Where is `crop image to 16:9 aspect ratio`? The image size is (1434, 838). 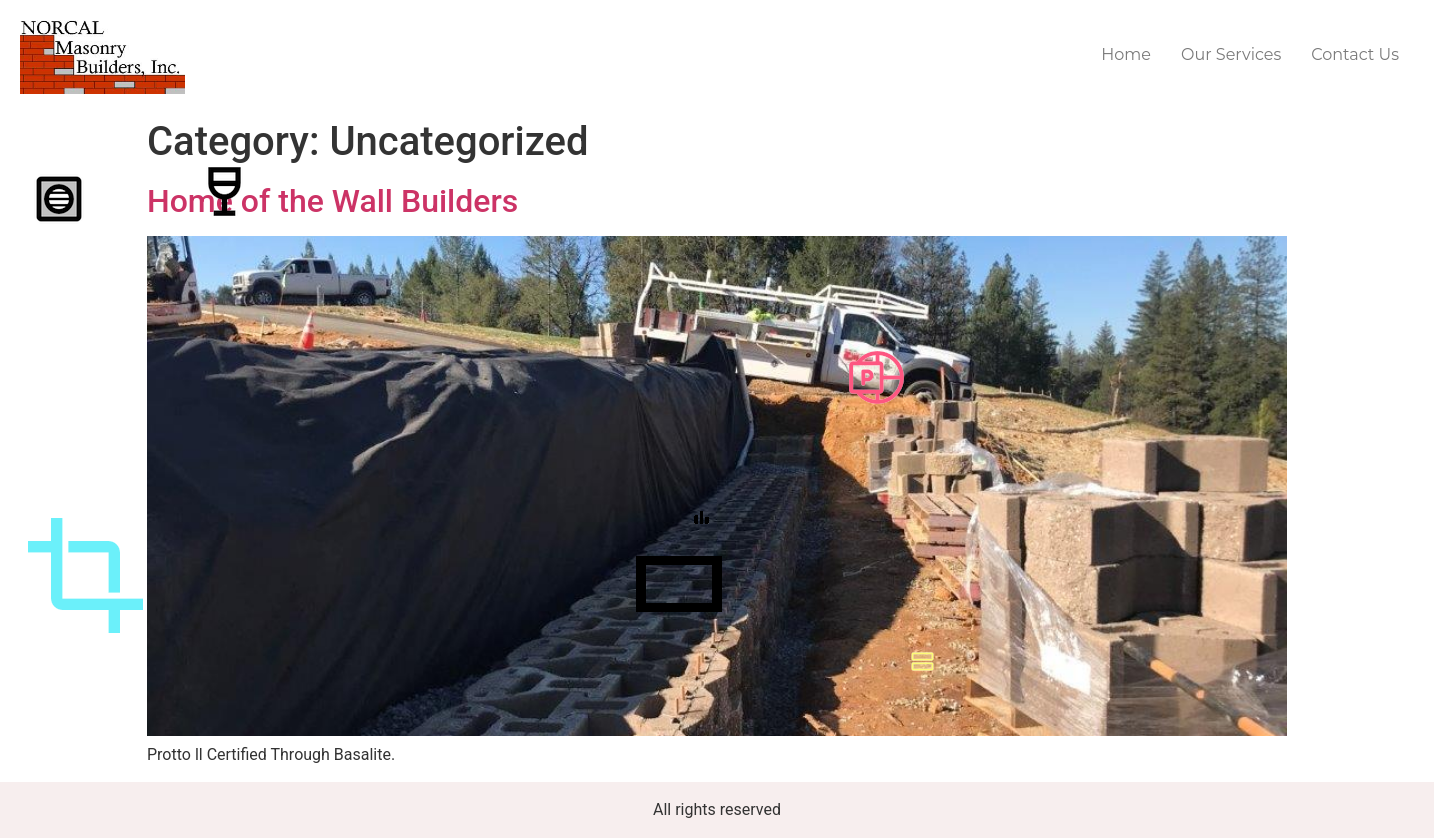
crop image to 16:9 aspect ratio is located at coordinates (679, 584).